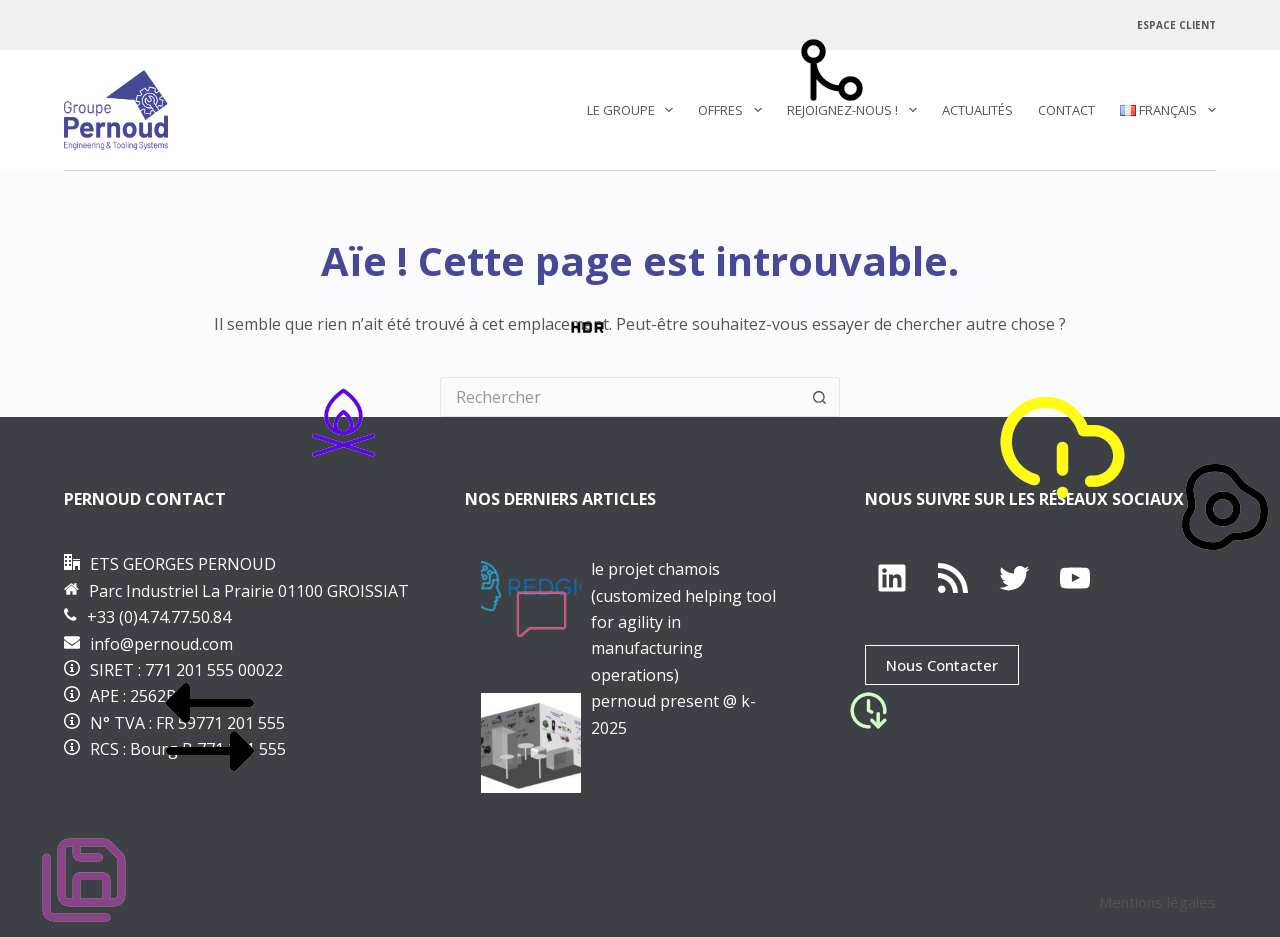  I want to click on swap or exchange items, so click(210, 727).